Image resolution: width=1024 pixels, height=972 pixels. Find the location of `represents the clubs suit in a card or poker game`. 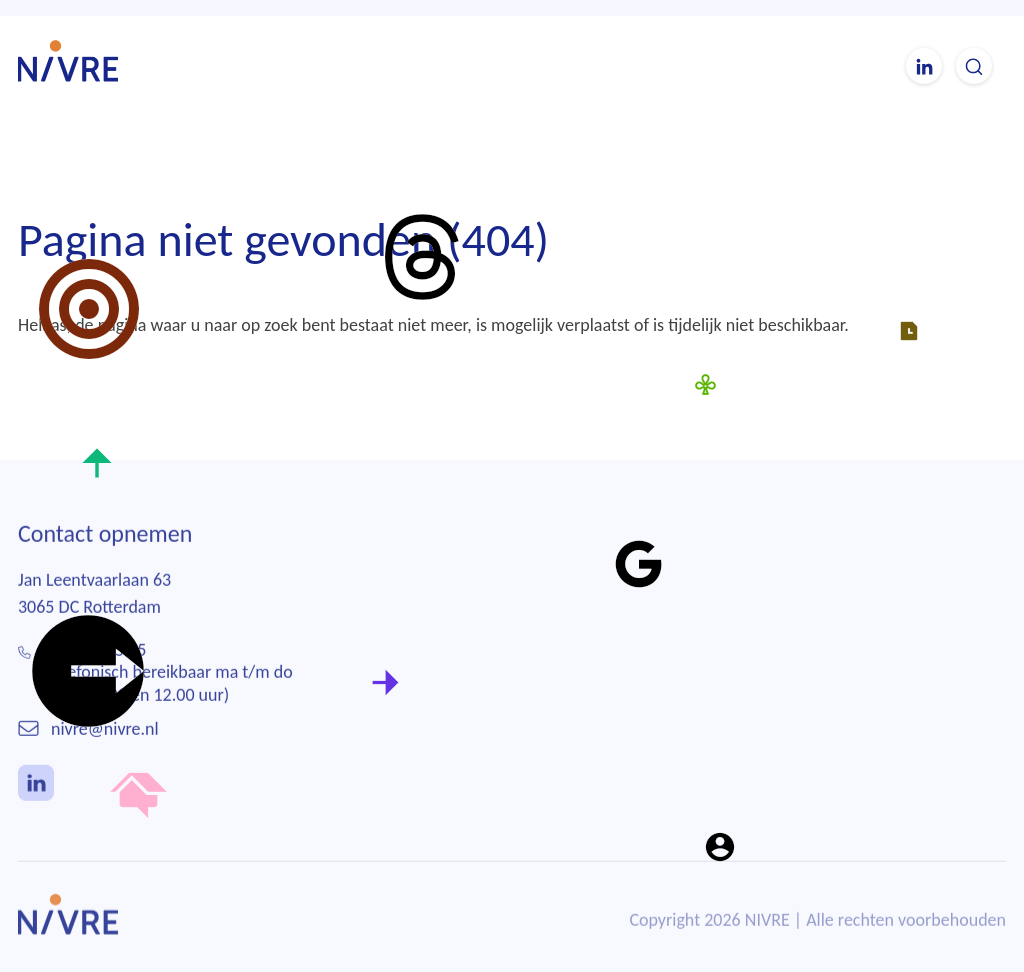

represents the clubs suit in a card or poker game is located at coordinates (705, 384).